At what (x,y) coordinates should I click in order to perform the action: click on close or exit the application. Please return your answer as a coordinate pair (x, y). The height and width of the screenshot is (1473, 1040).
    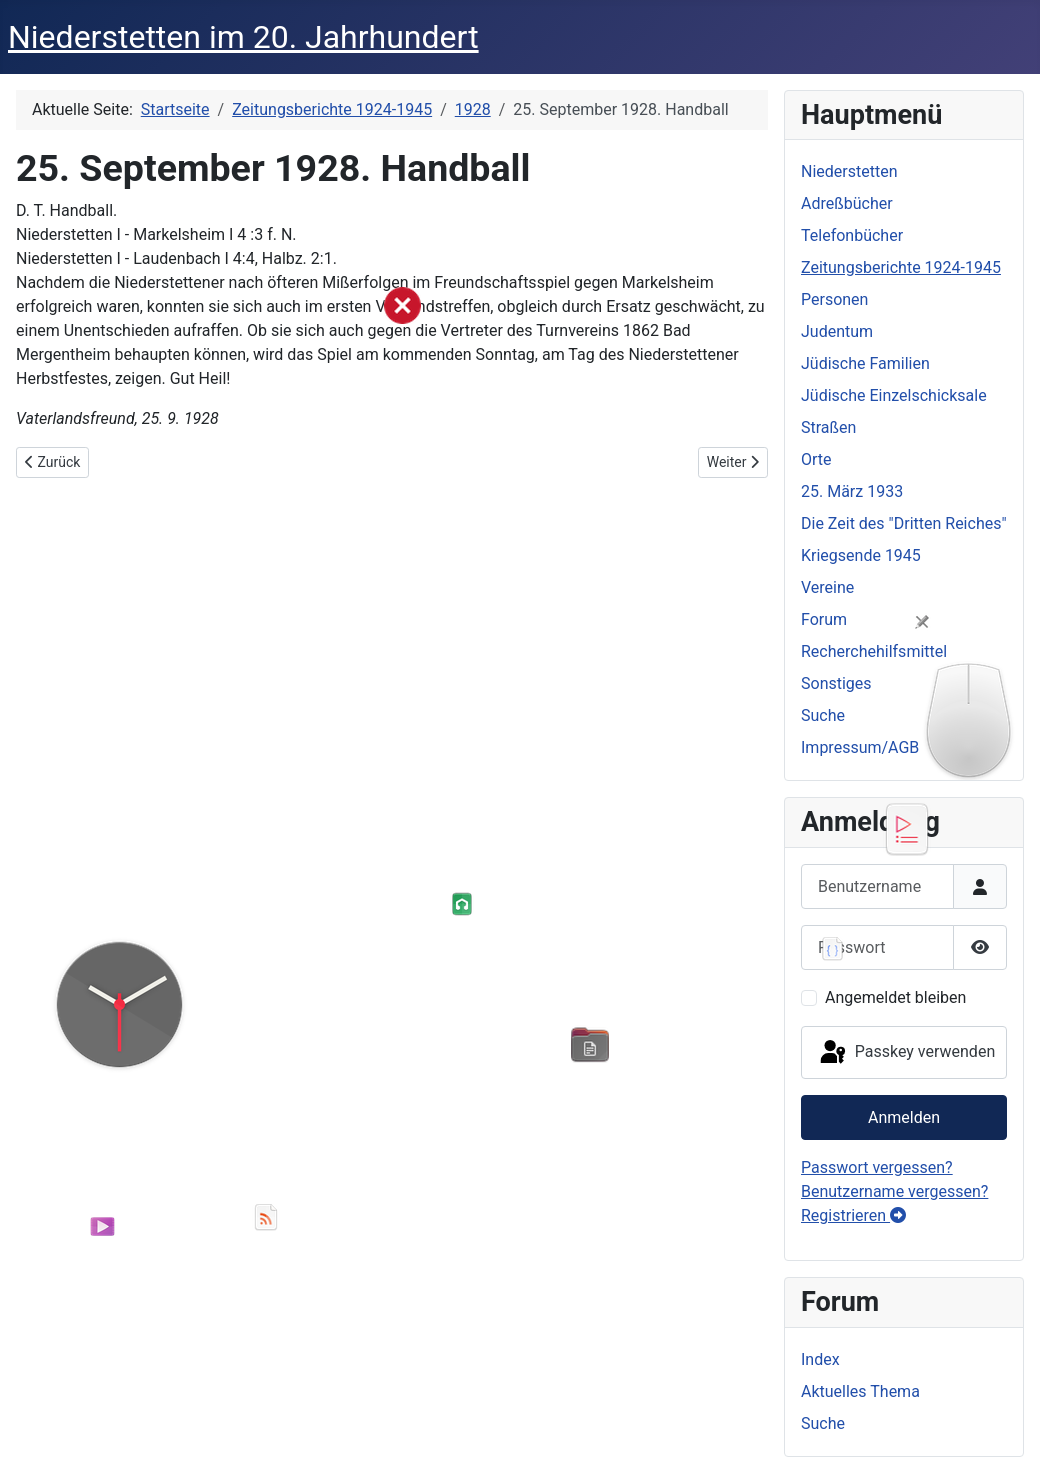
    Looking at the image, I should click on (402, 305).